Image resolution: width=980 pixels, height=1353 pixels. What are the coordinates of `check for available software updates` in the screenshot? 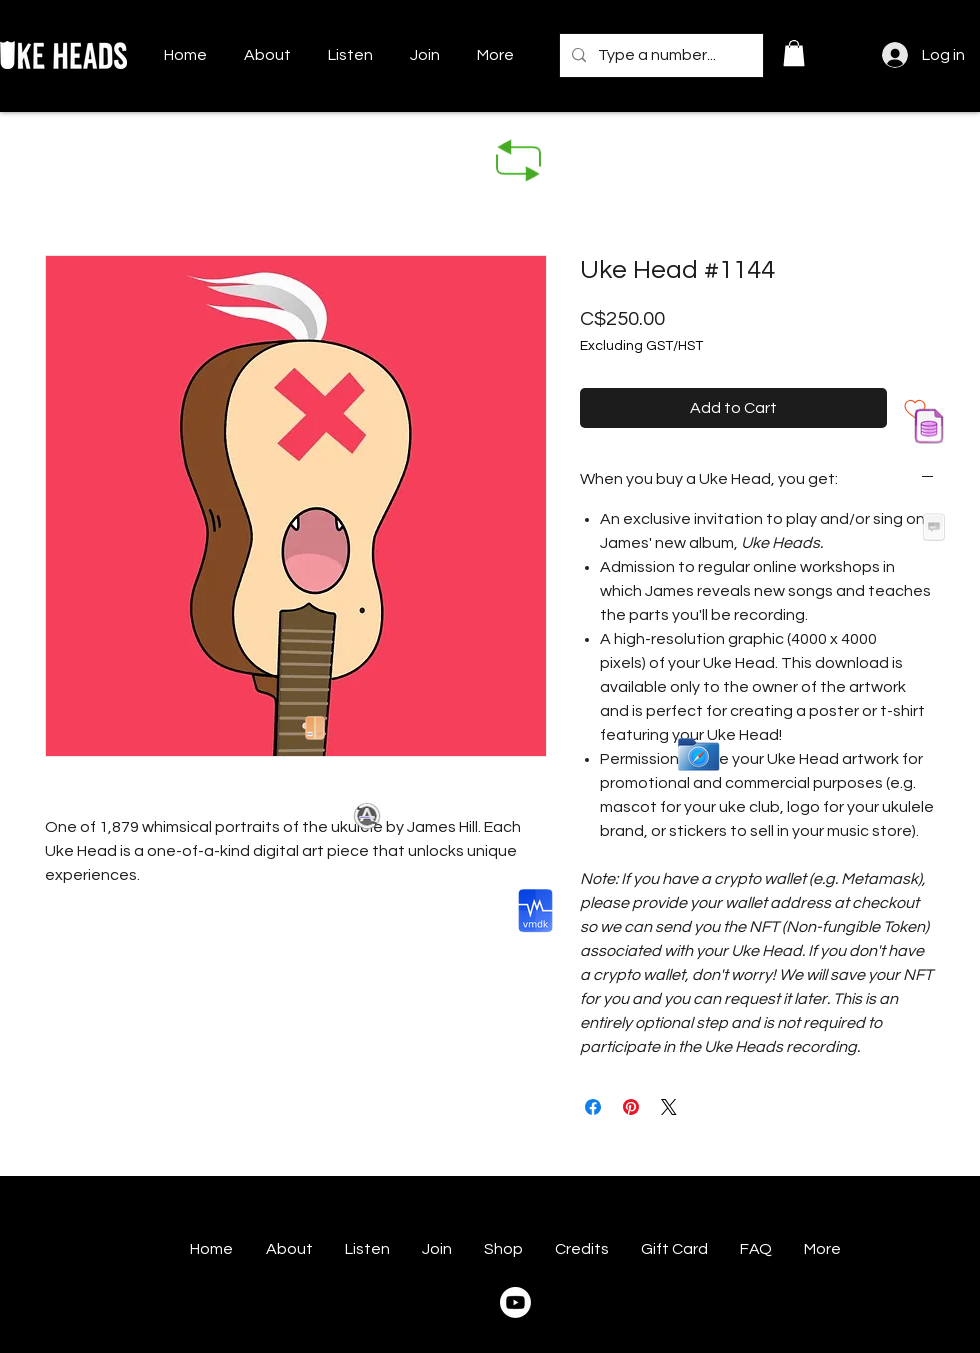 It's located at (367, 816).